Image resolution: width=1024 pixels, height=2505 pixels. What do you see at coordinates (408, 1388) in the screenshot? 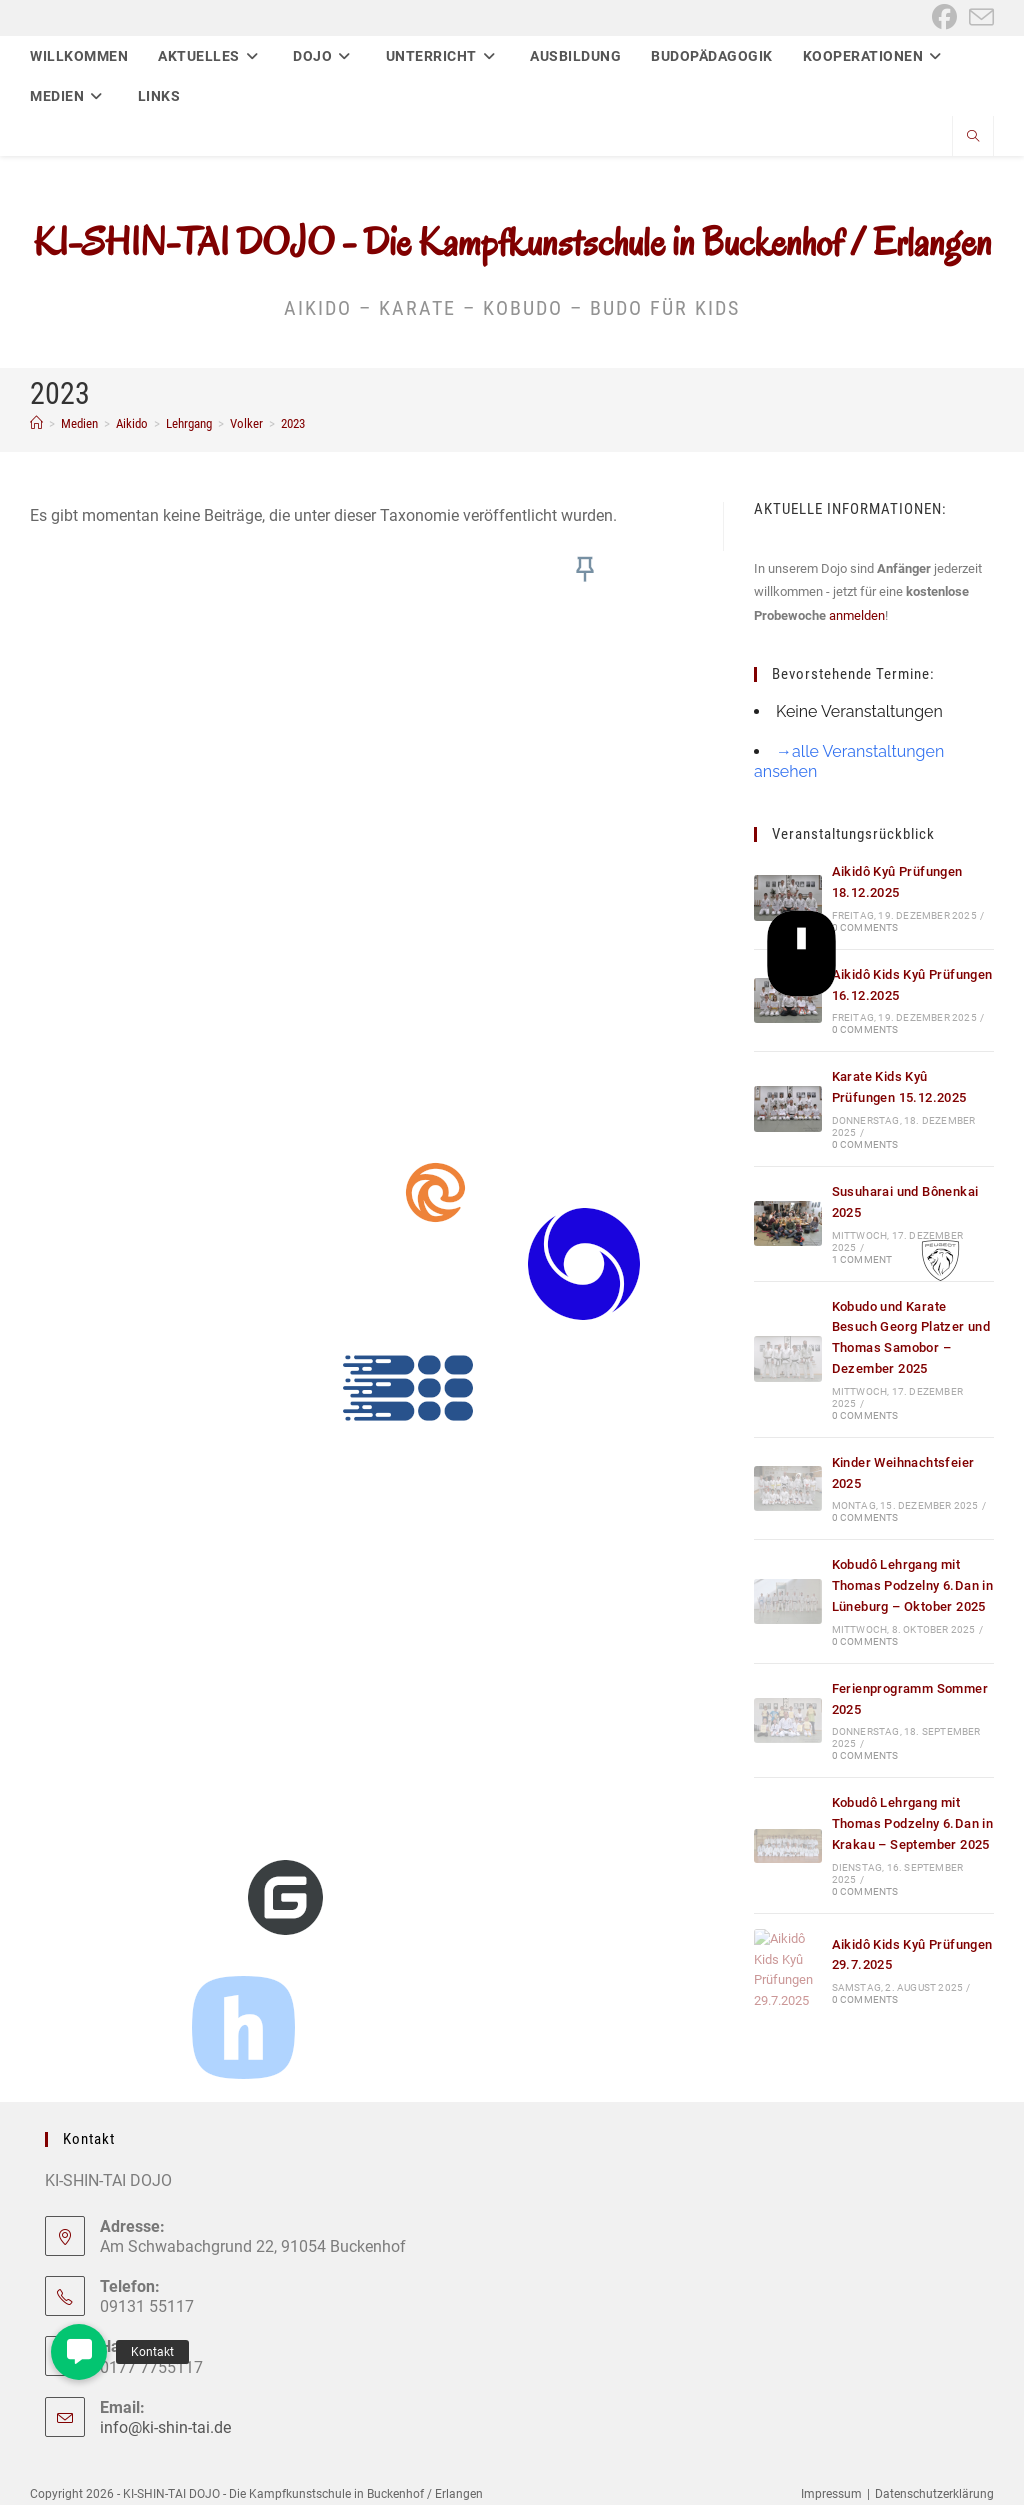
I see `modin library logo` at bounding box center [408, 1388].